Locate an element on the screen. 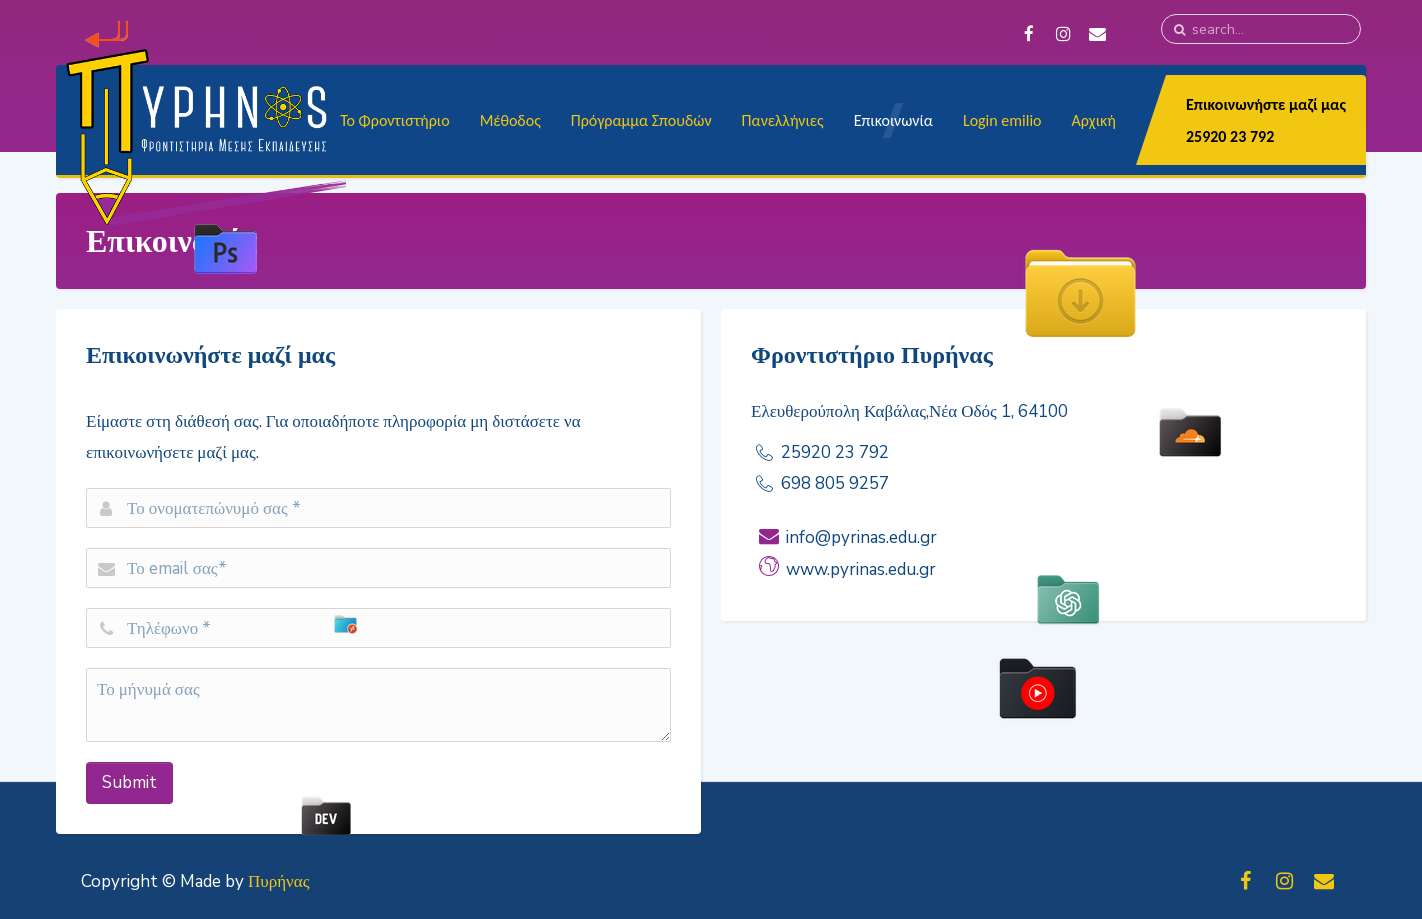  open folder containing Adobe Photoshop files is located at coordinates (225, 250).